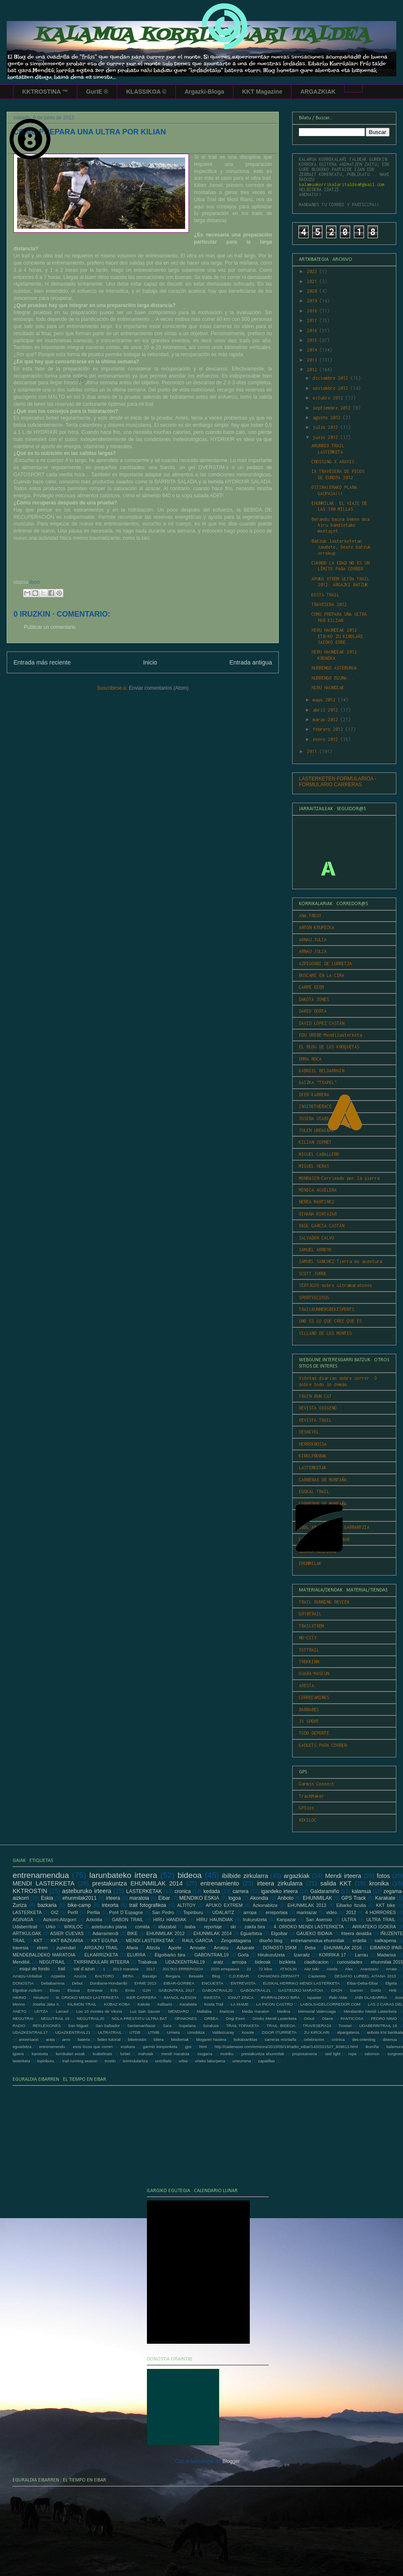  What do you see at coordinates (345, 1112) in the screenshot?
I see `Eclipse Adoptium logo` at bounding box center [345, 1112].